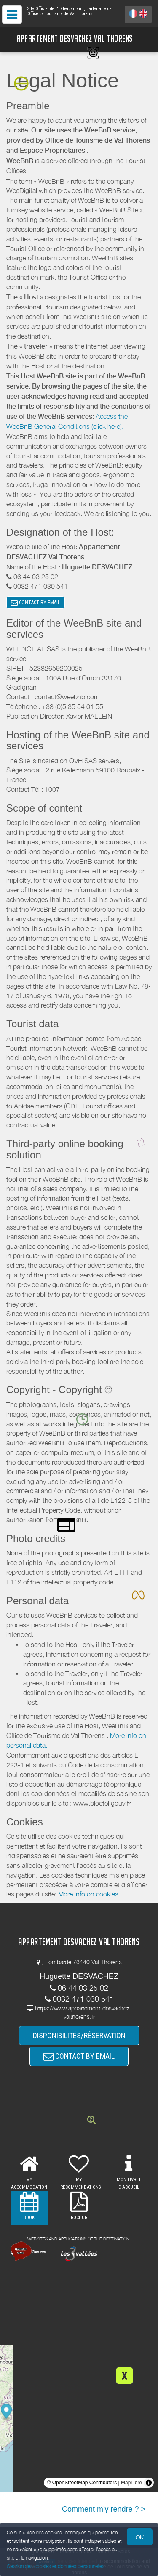 This screenshot has height=2576, width=158. Describe the element at coordinates (21, 83) in the screenshot. I see `toggle between light and dark mode` at that location.